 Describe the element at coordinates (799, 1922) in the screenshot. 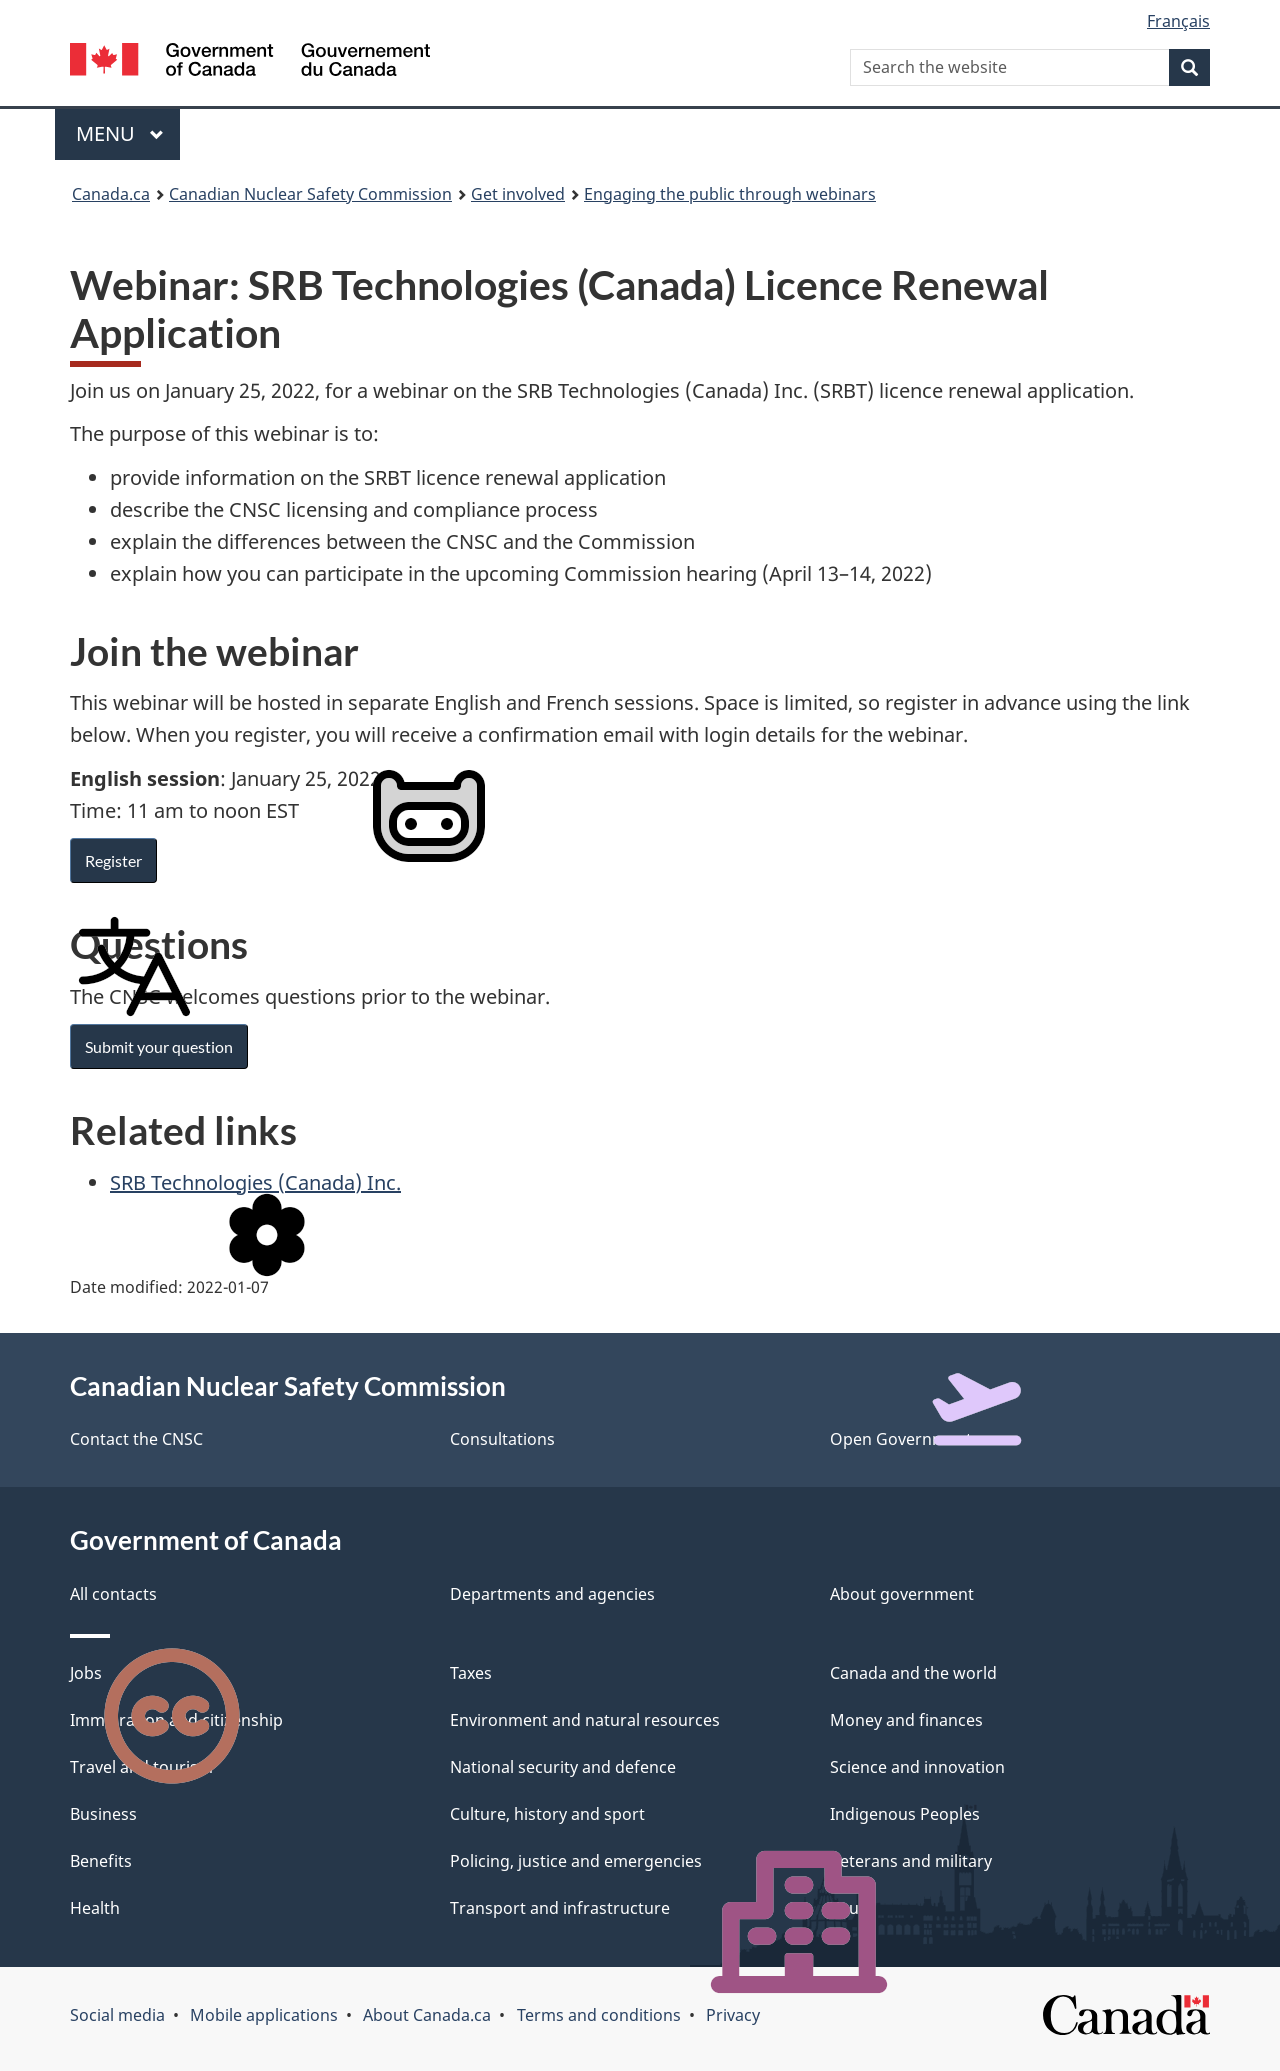

I see `view apartment or residential building details` at that location.